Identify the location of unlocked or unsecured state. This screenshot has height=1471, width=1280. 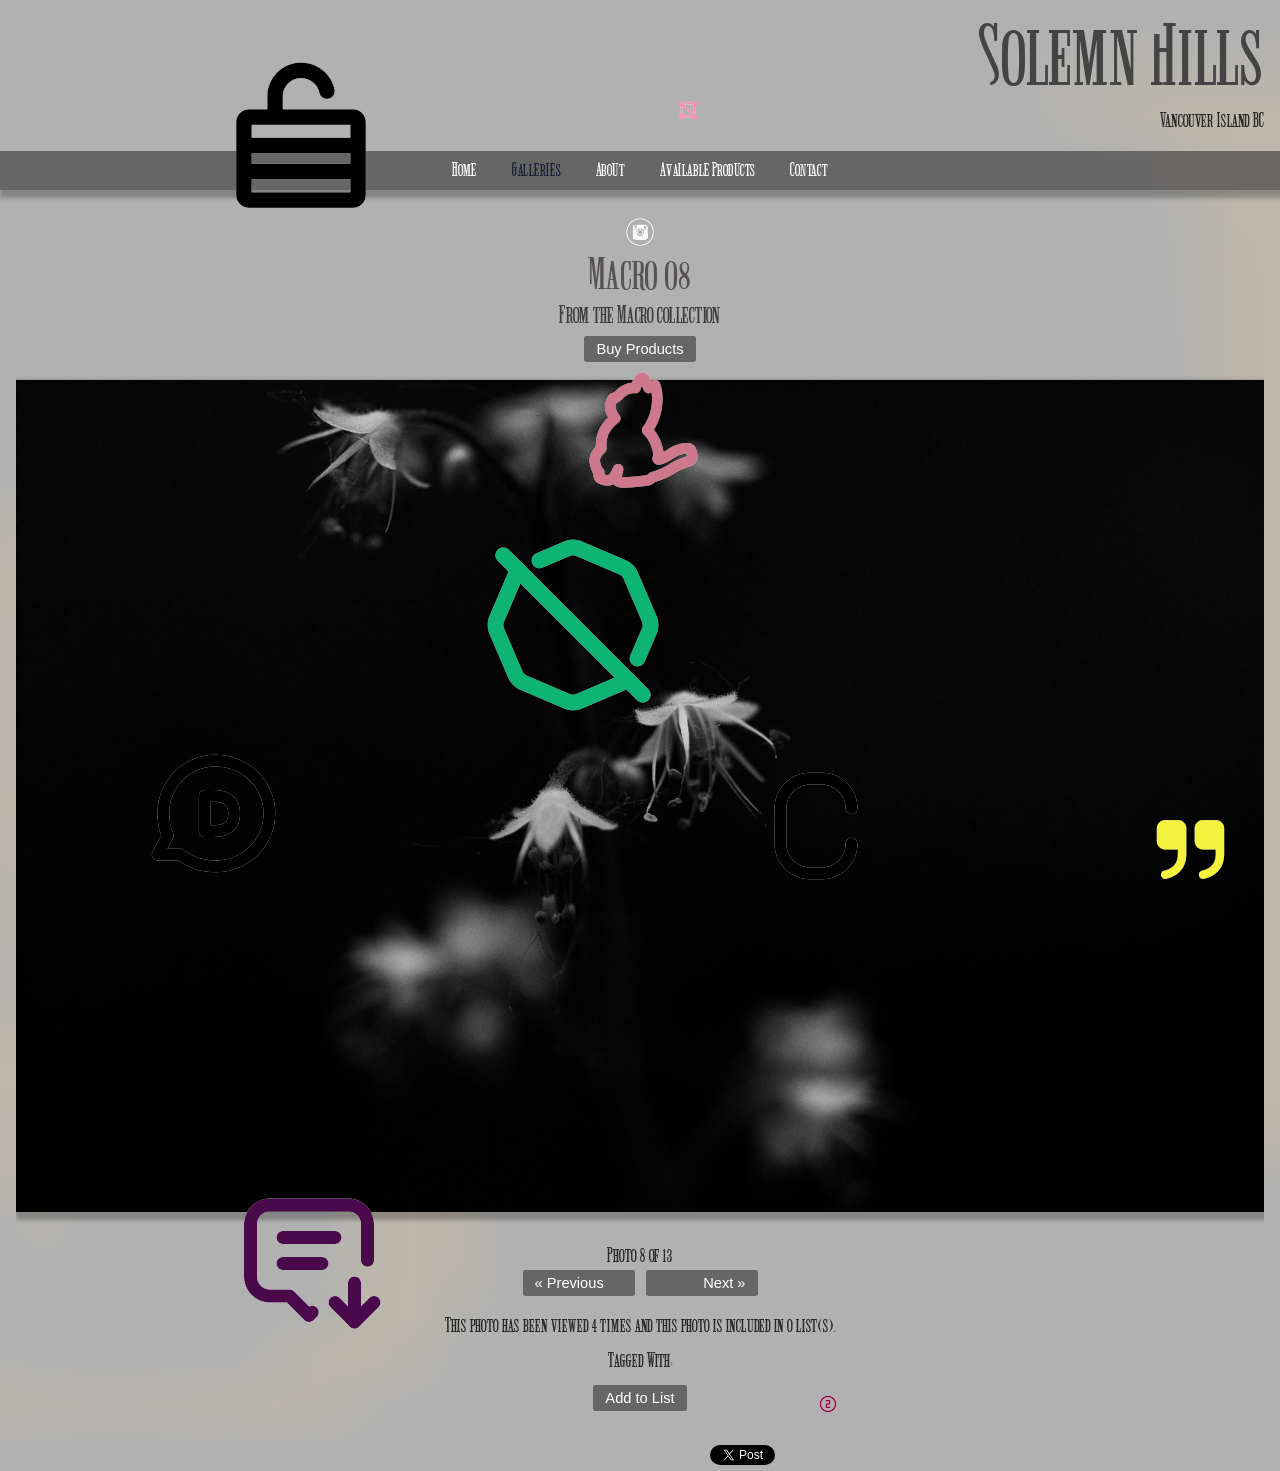
(301, 143).